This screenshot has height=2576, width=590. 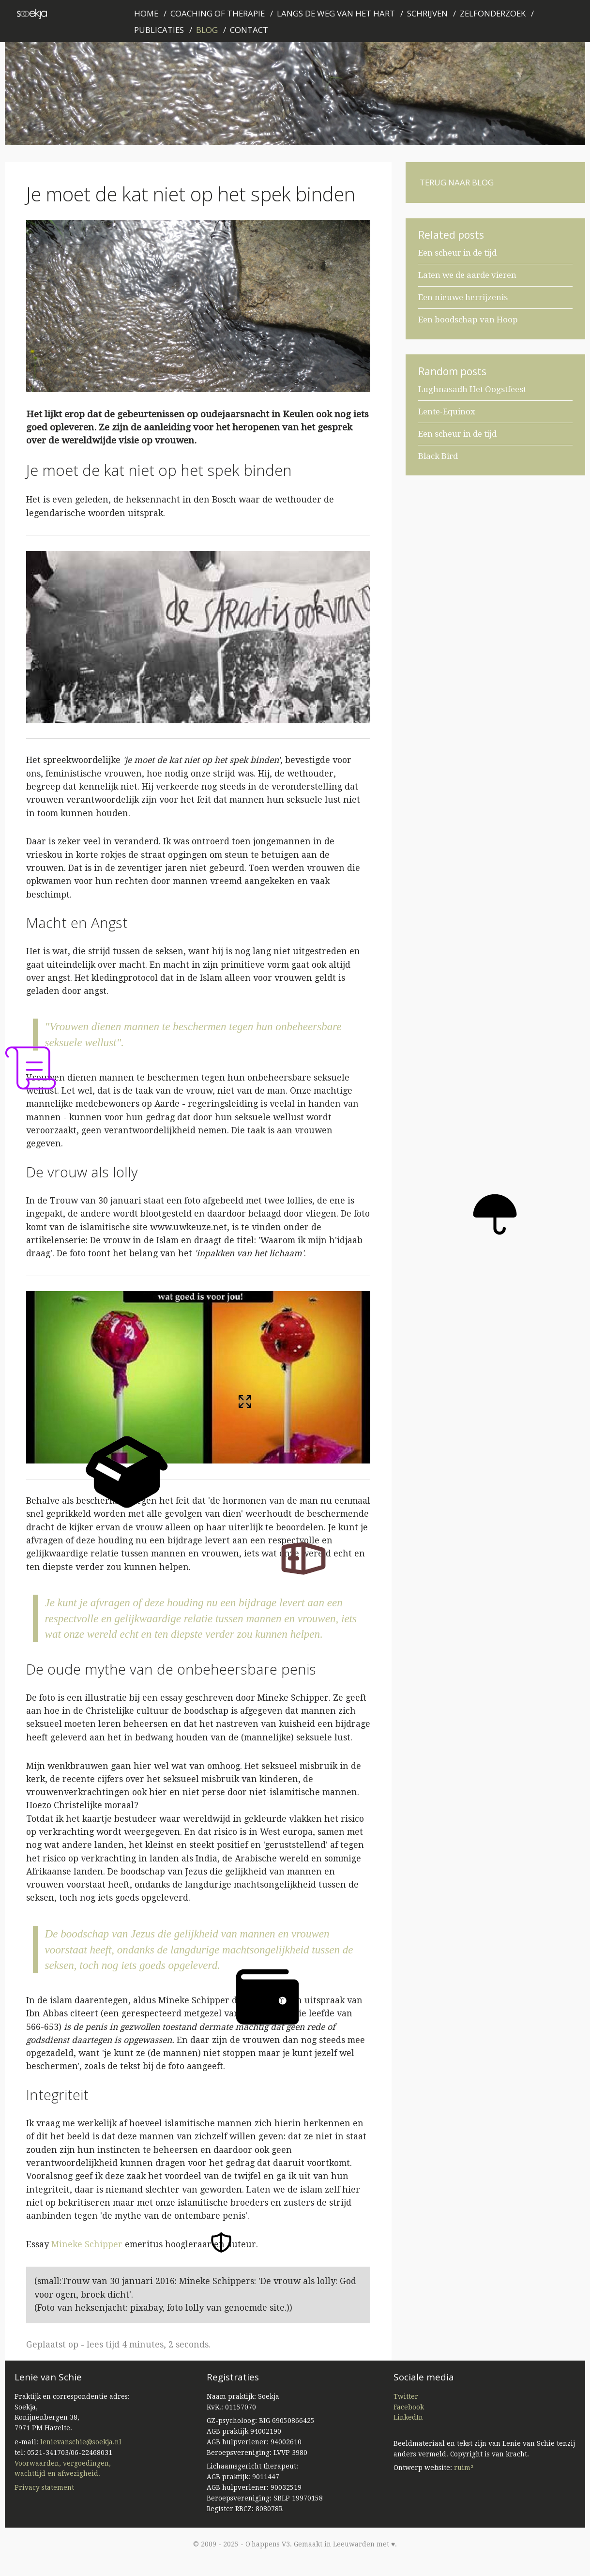 I want to click on indicates partial security or protection status, so click(x=221, y=2242).